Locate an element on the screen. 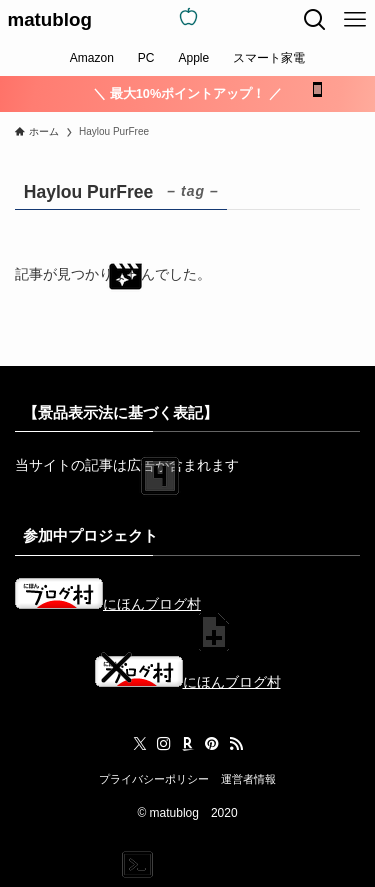 The height and width of the screenshot is (887, 375). close the current window or dialog is located at coordinates (116, 667).